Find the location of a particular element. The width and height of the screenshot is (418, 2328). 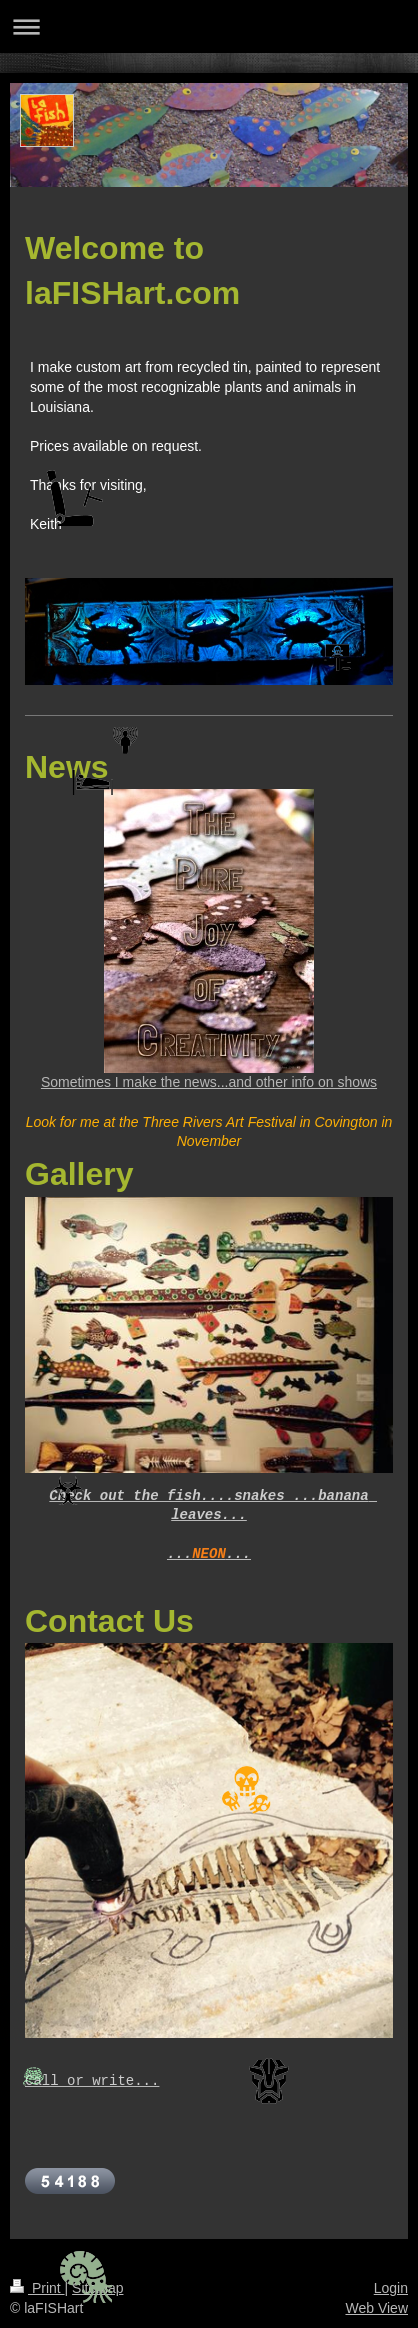

indicates extreme danger or deadly hazard is located at coordinates (246, 1790).